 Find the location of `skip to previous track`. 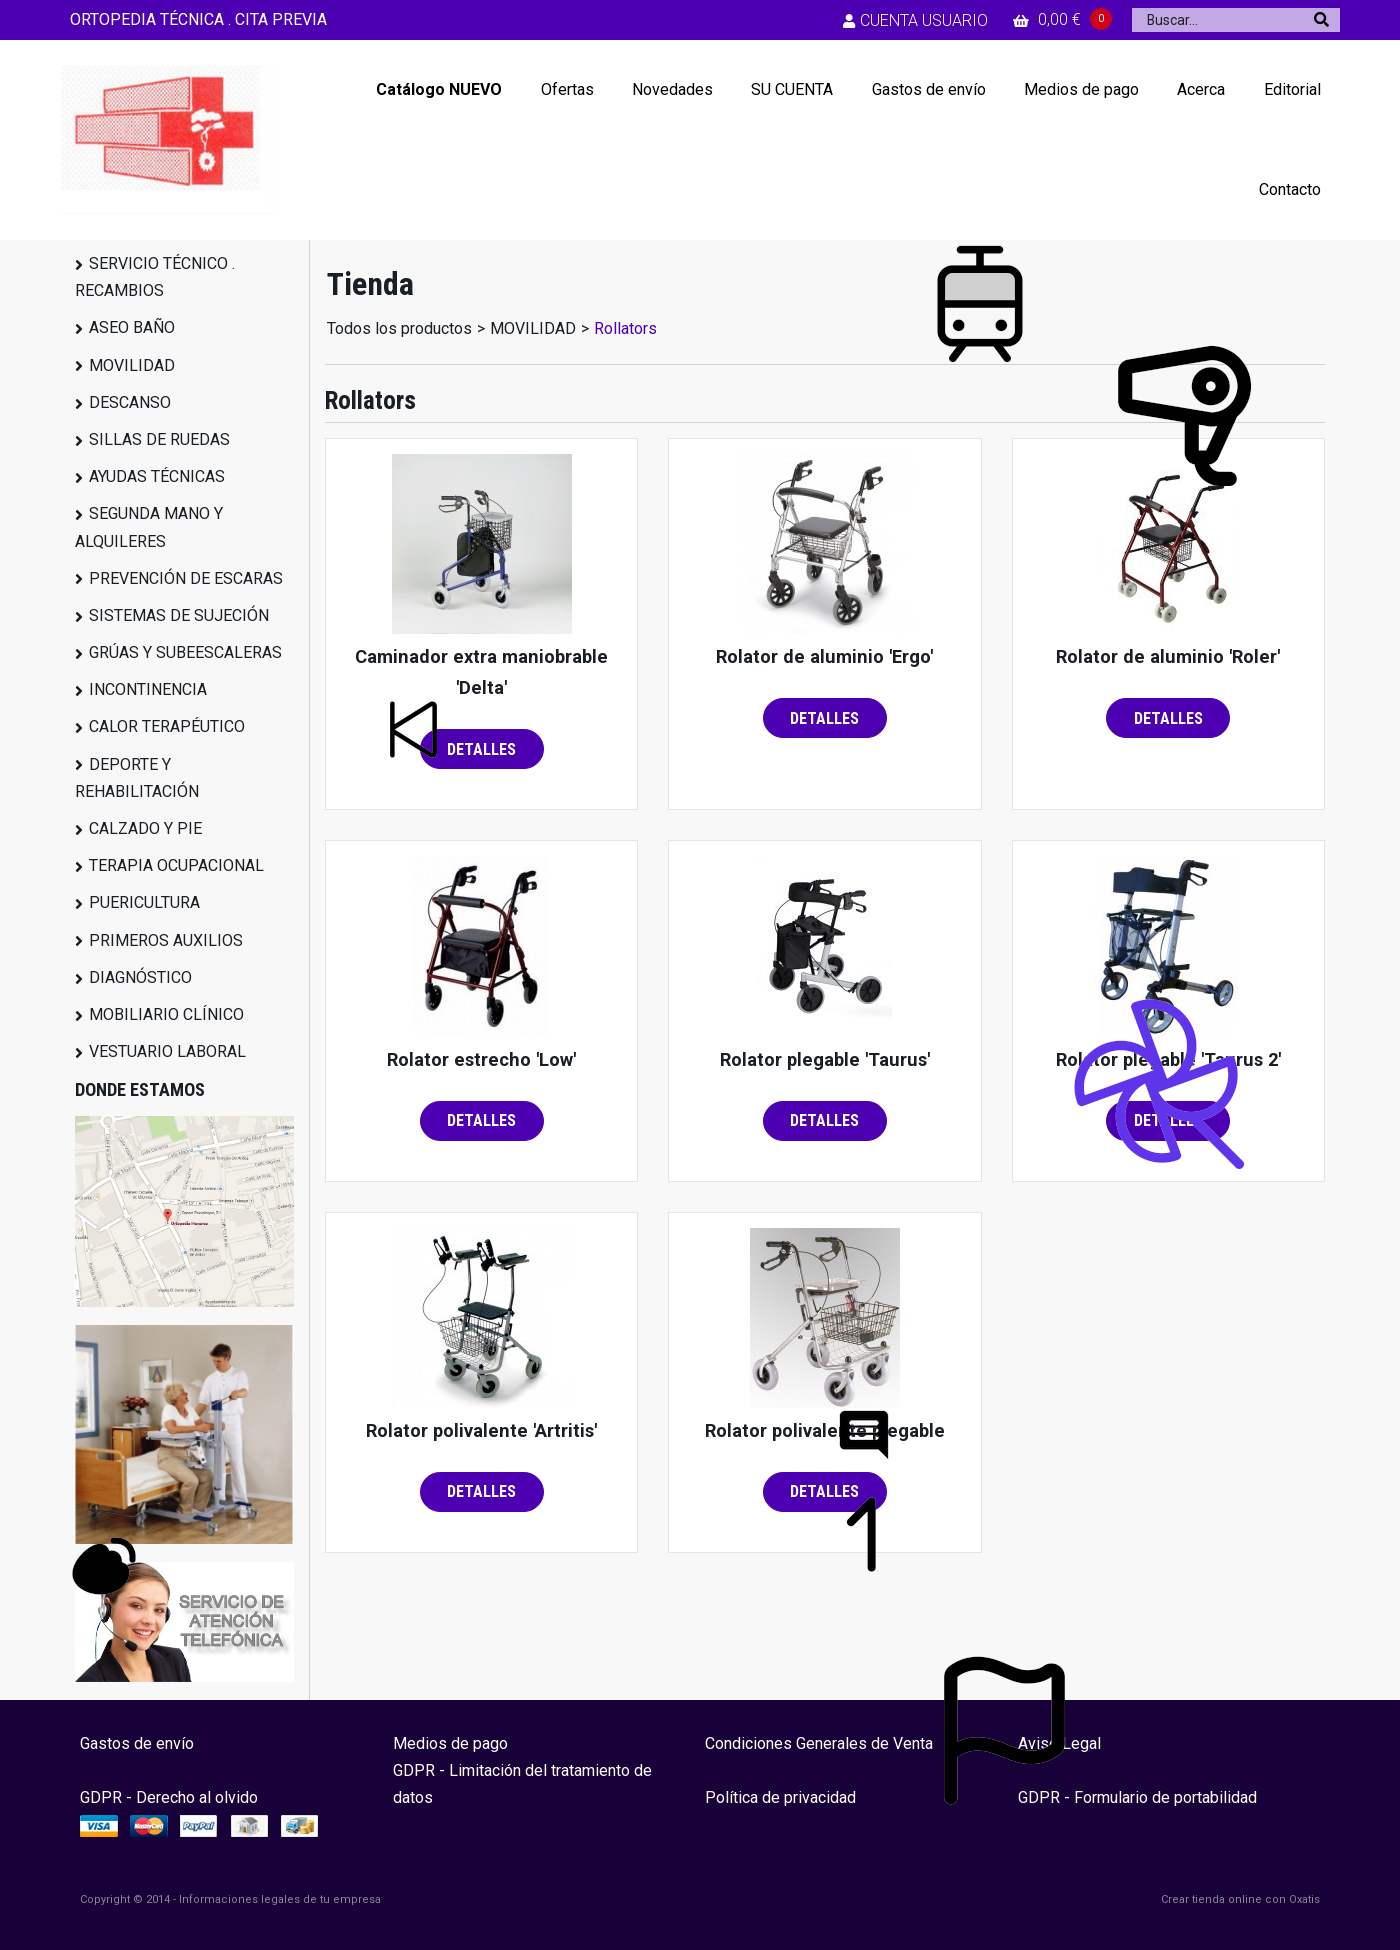

skip to previous track is located at coordinates (413, 729).